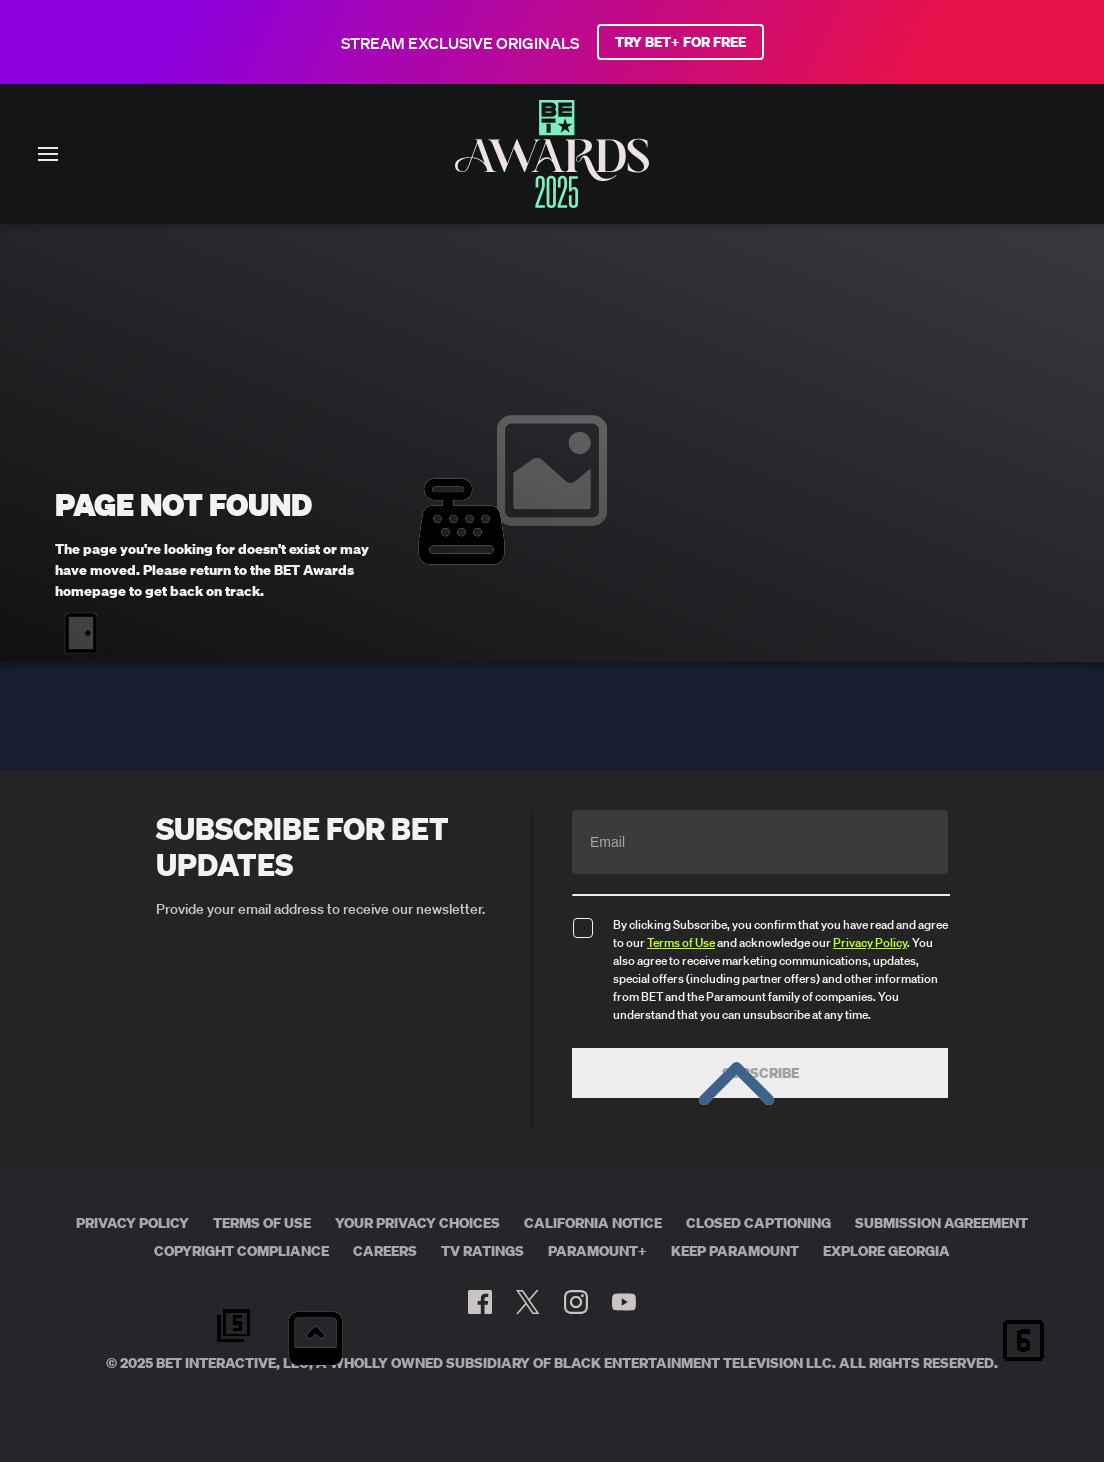  Describe the element at coordinates (315, 1338) in the screenshot. I see `expand the bottom bar or panel` at that location.